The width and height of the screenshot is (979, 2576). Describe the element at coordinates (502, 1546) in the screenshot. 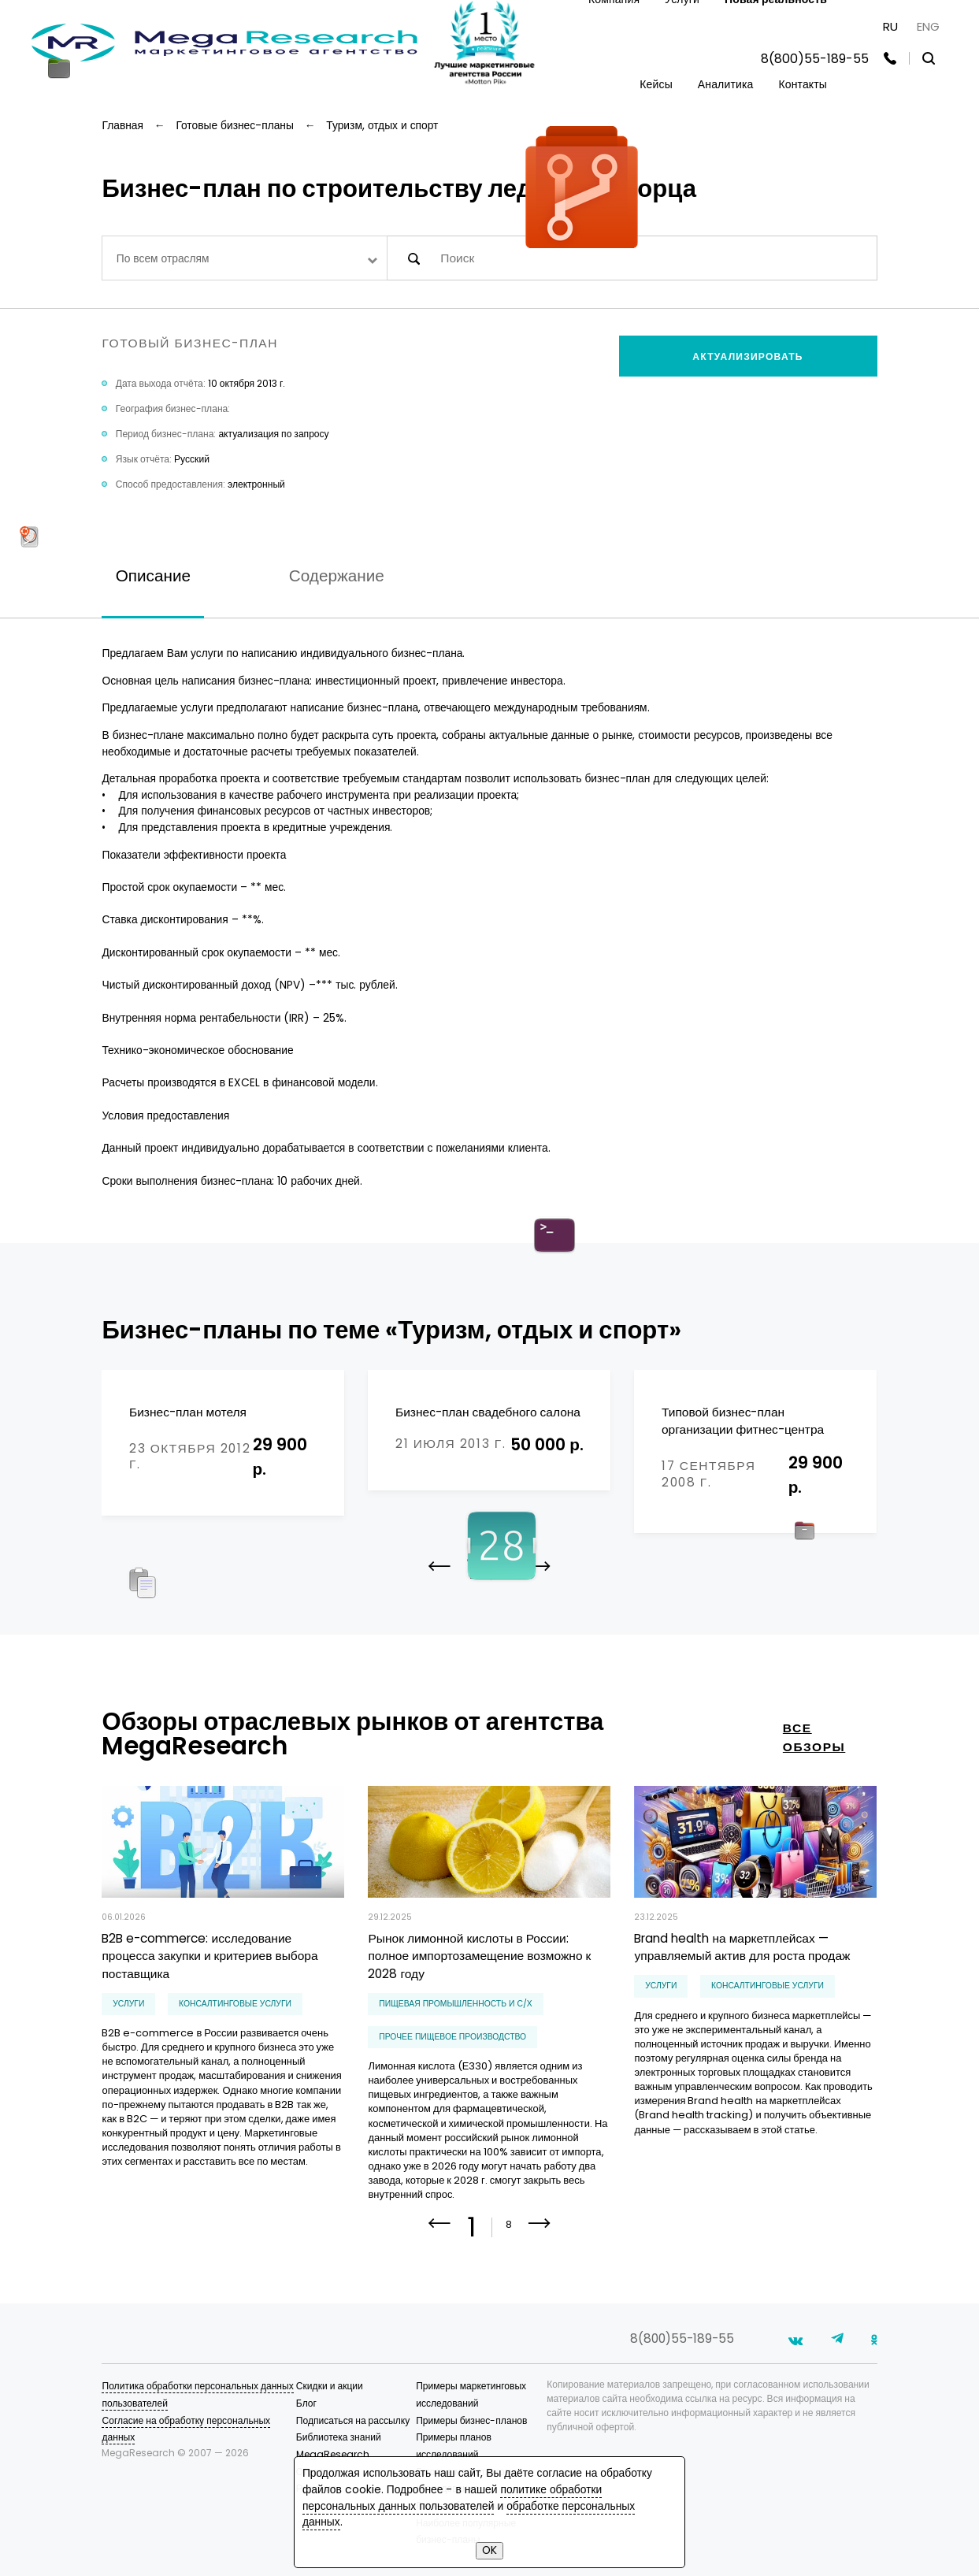

I see `open the calendar app` at that location.